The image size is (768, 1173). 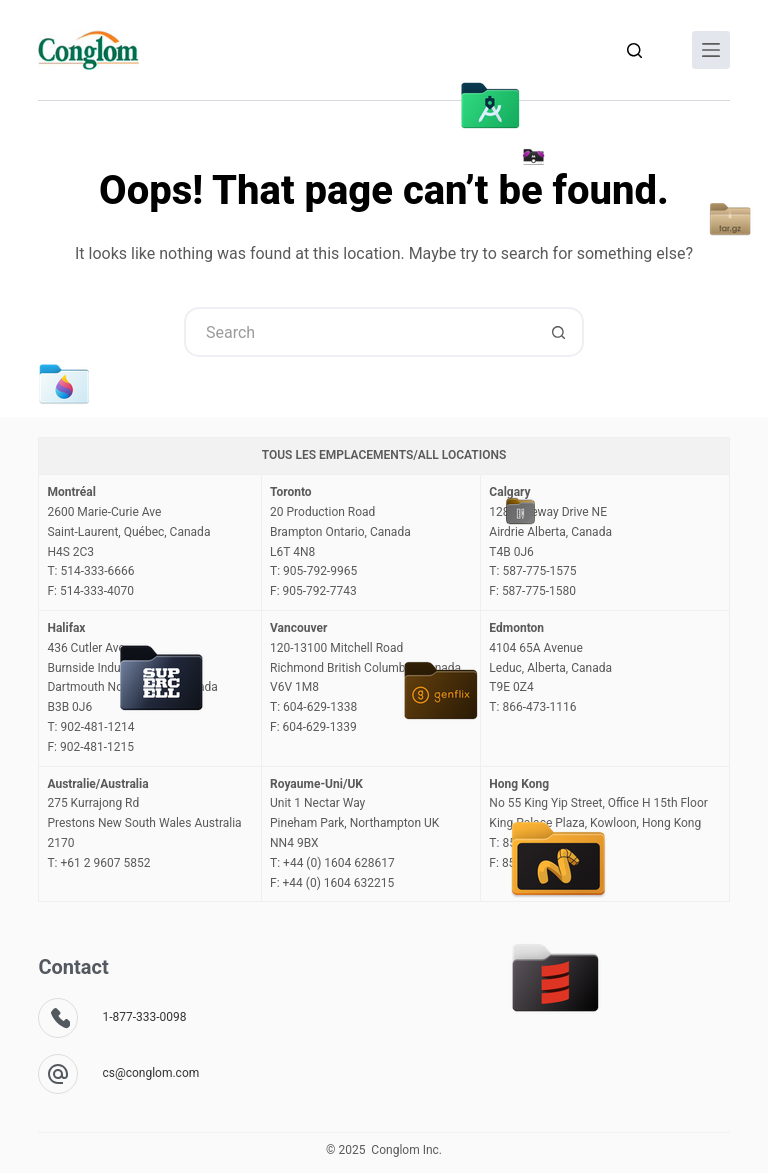 What do you see at coordinates (555, 980) in the screenshot?
I see `open scala project folder` at bounding box center [555, 980].